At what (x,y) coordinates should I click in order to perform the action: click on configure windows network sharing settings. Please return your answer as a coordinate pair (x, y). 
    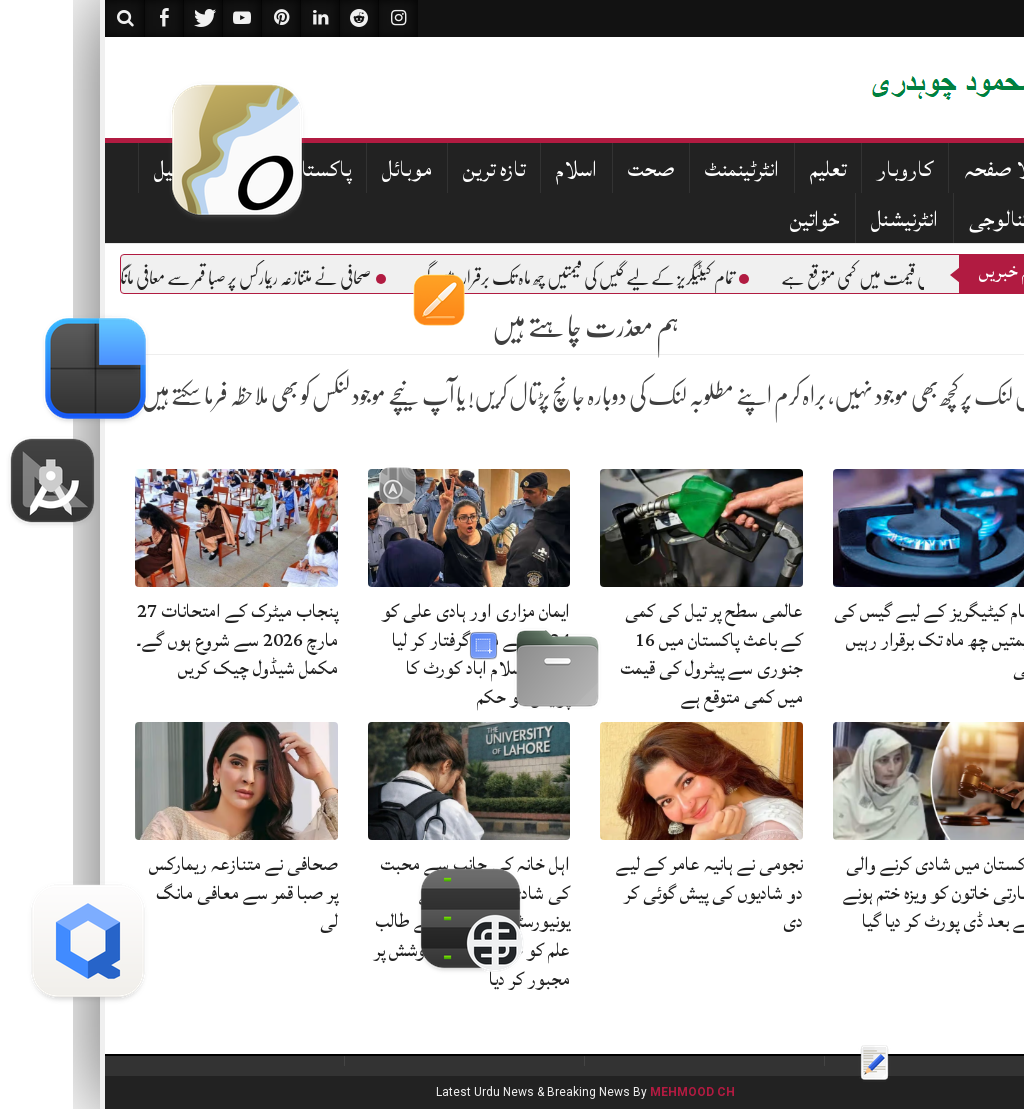
    Looking at the image, I should click on (470, 918).